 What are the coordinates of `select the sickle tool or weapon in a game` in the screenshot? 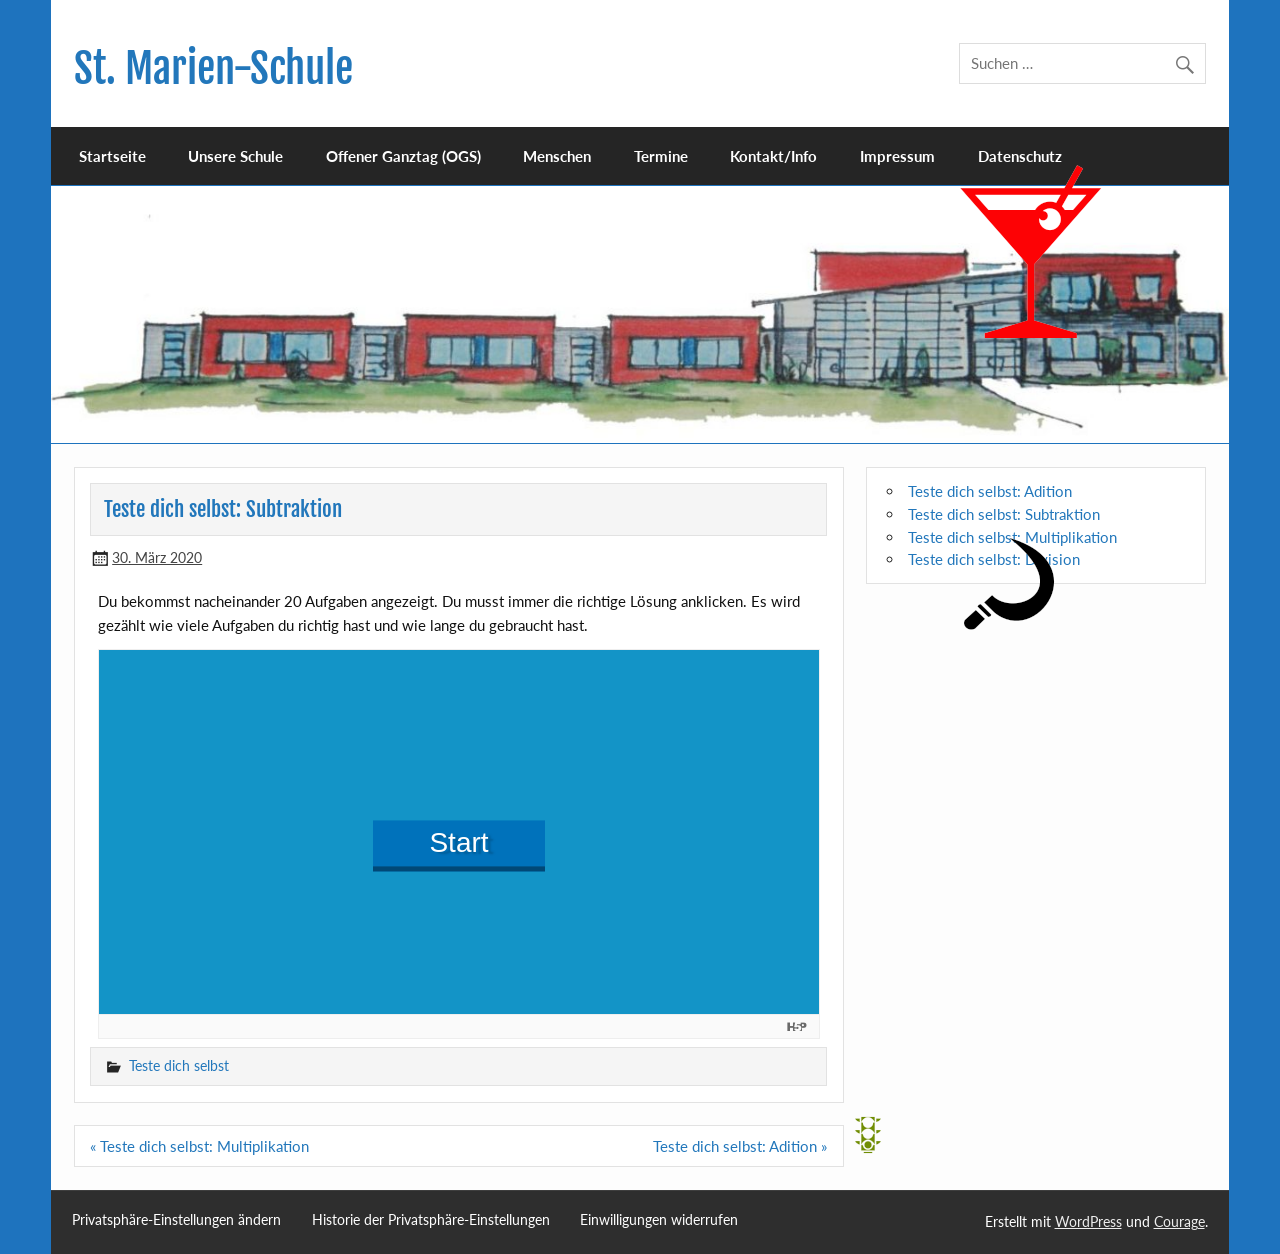 It's located at (1009, 583).